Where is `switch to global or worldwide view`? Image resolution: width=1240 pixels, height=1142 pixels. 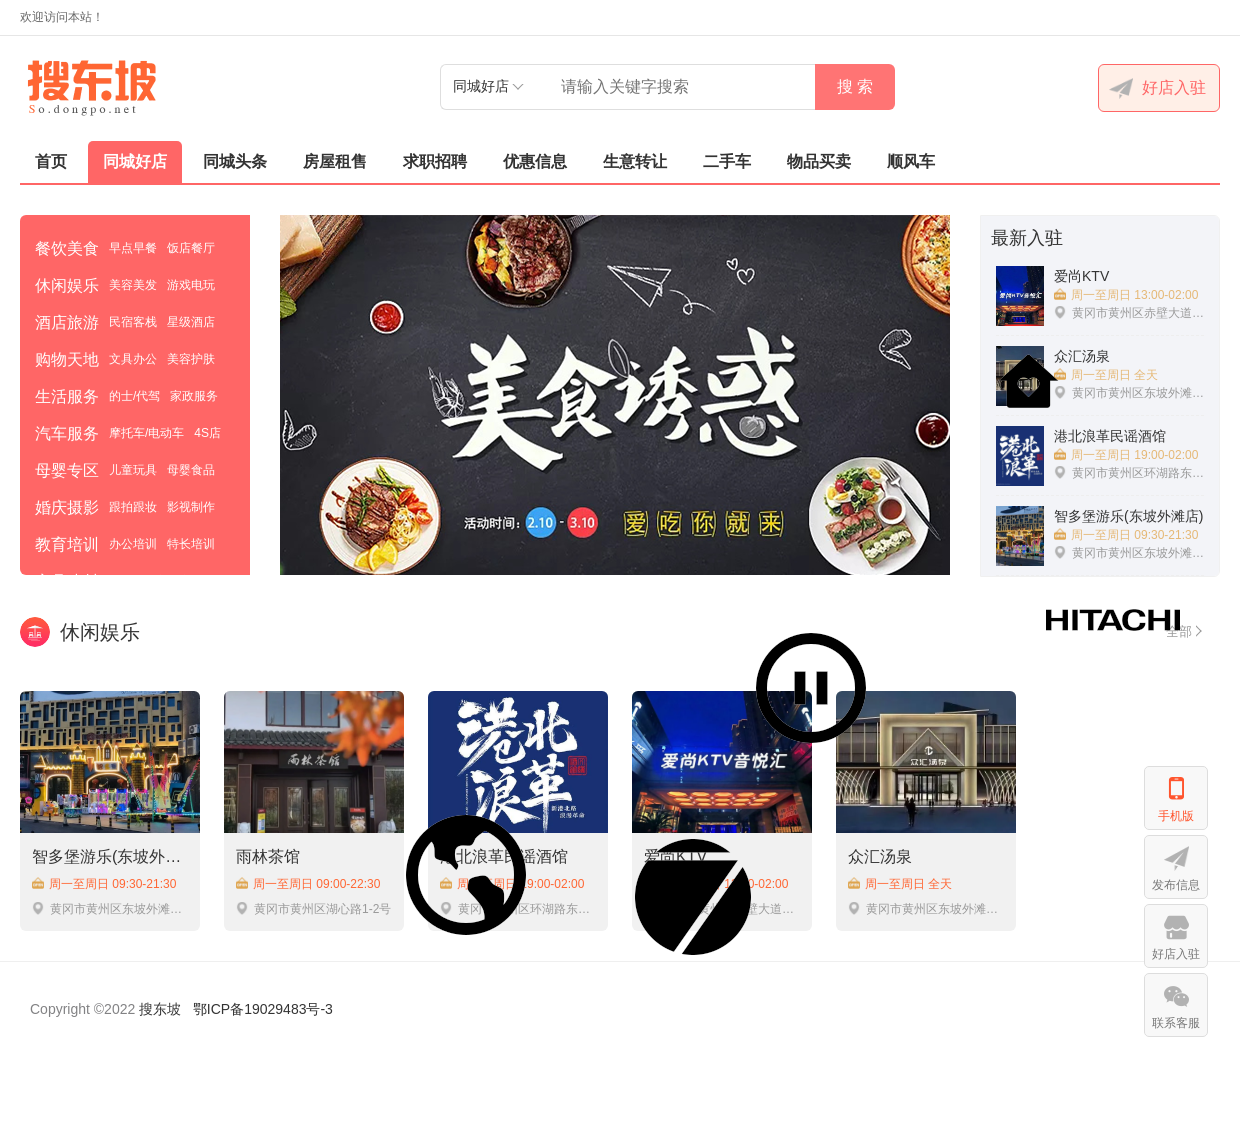
switch to global or worldwide view is located at coordinates (466, 875).